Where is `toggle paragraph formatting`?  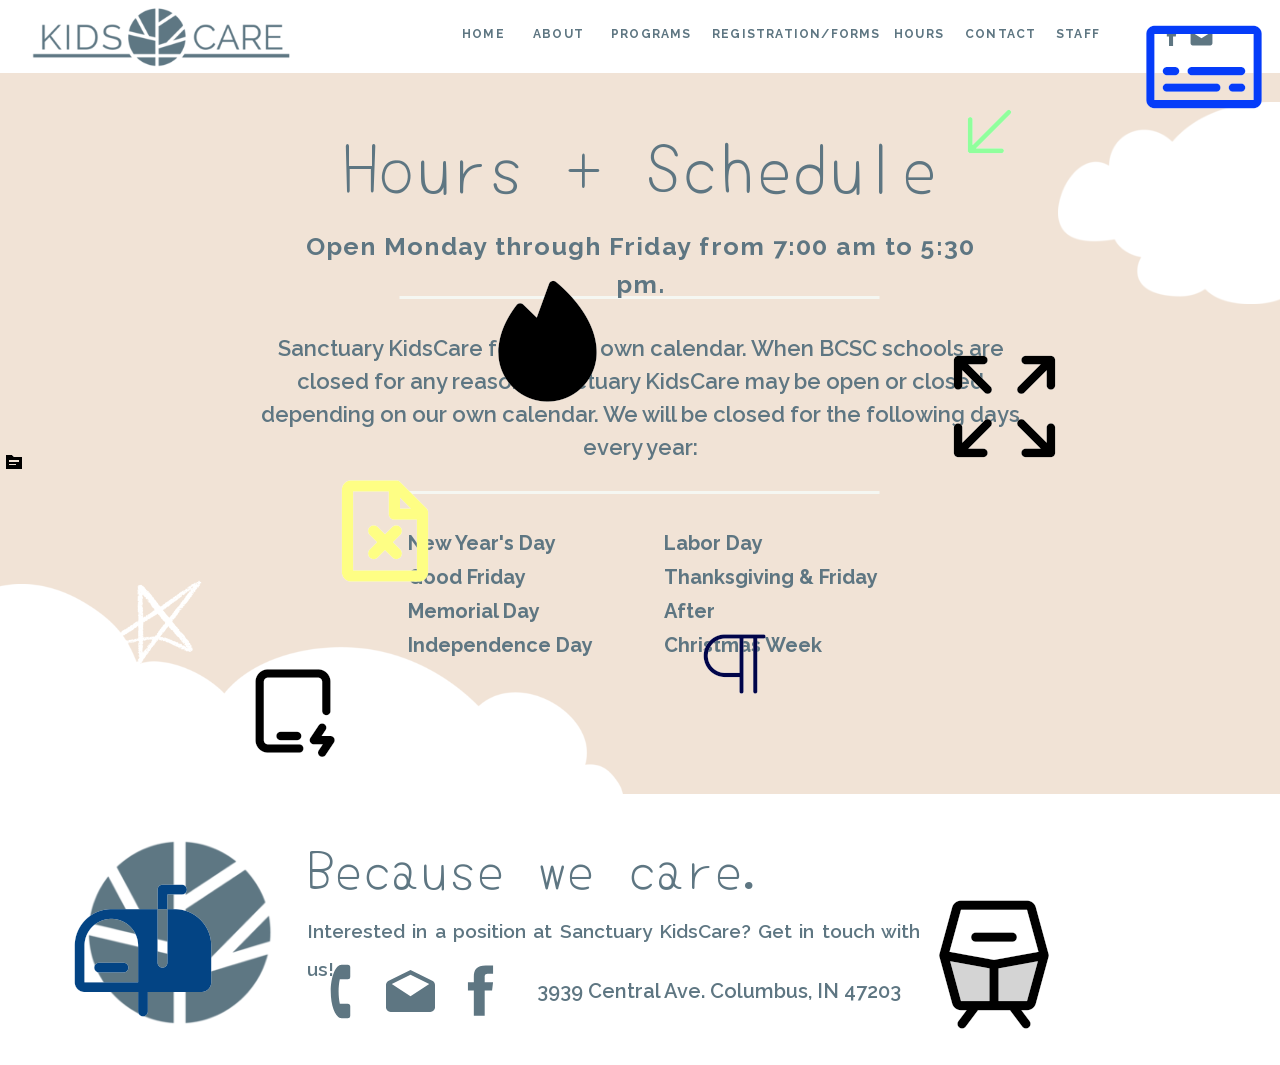 toggle paragraph formatting is located at coordinates (736, 664).